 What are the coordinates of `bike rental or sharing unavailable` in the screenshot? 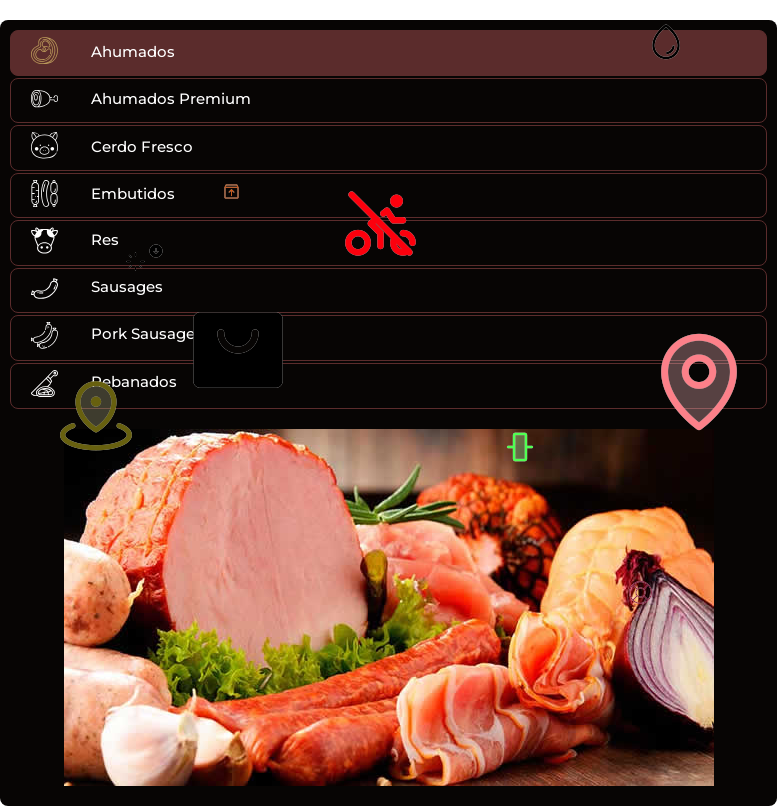 It's located at (380, 223).